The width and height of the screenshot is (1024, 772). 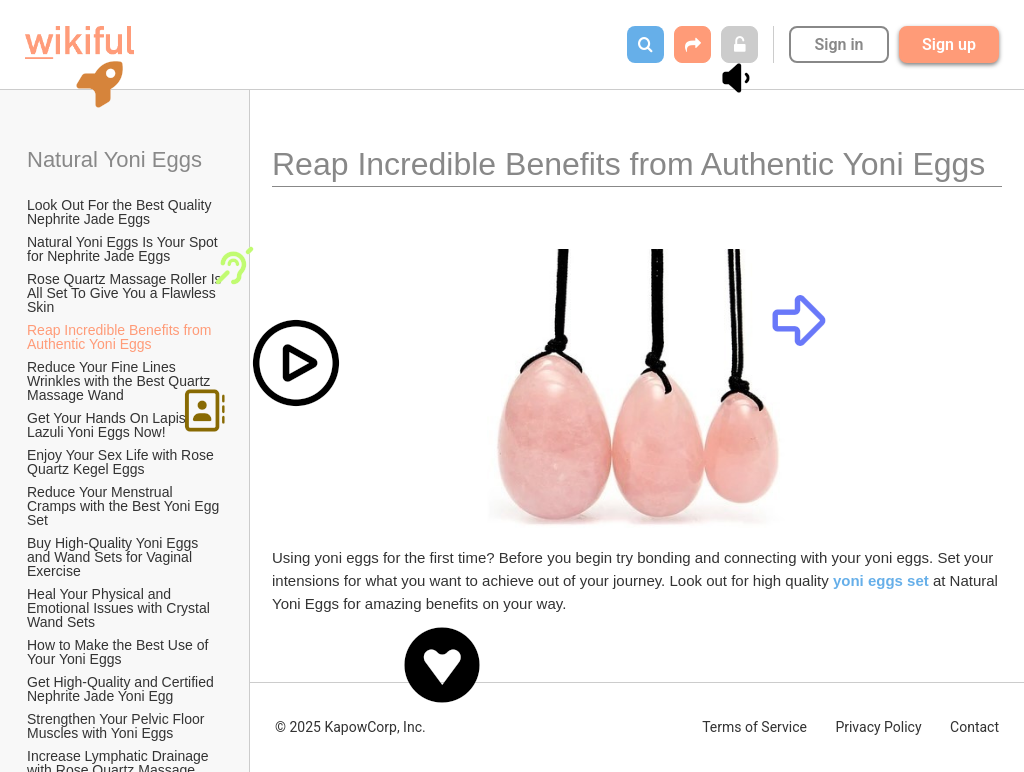 I want to click on launch or deploy an application, so click(x=101, y=82).